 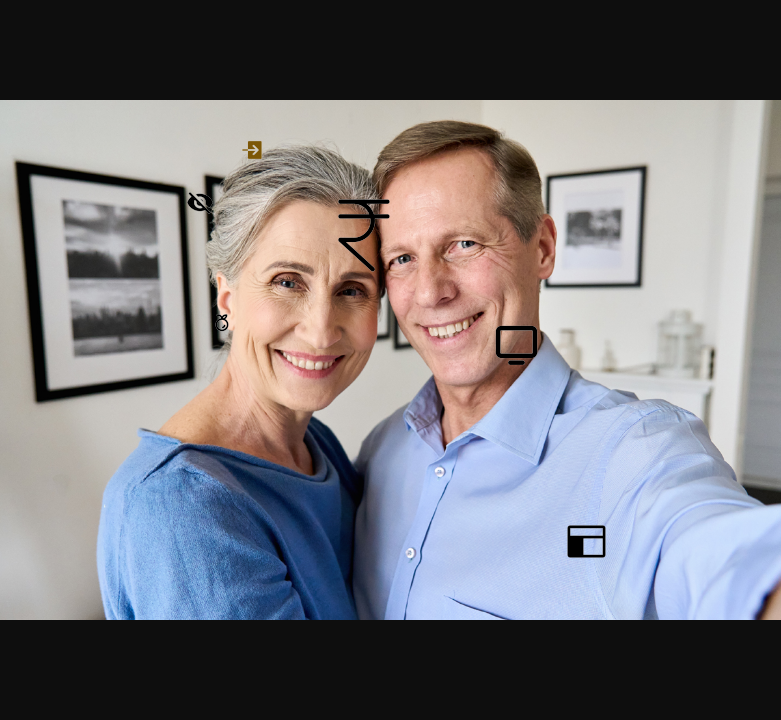 I want to click on view display settings, so click(x=516, y=343).